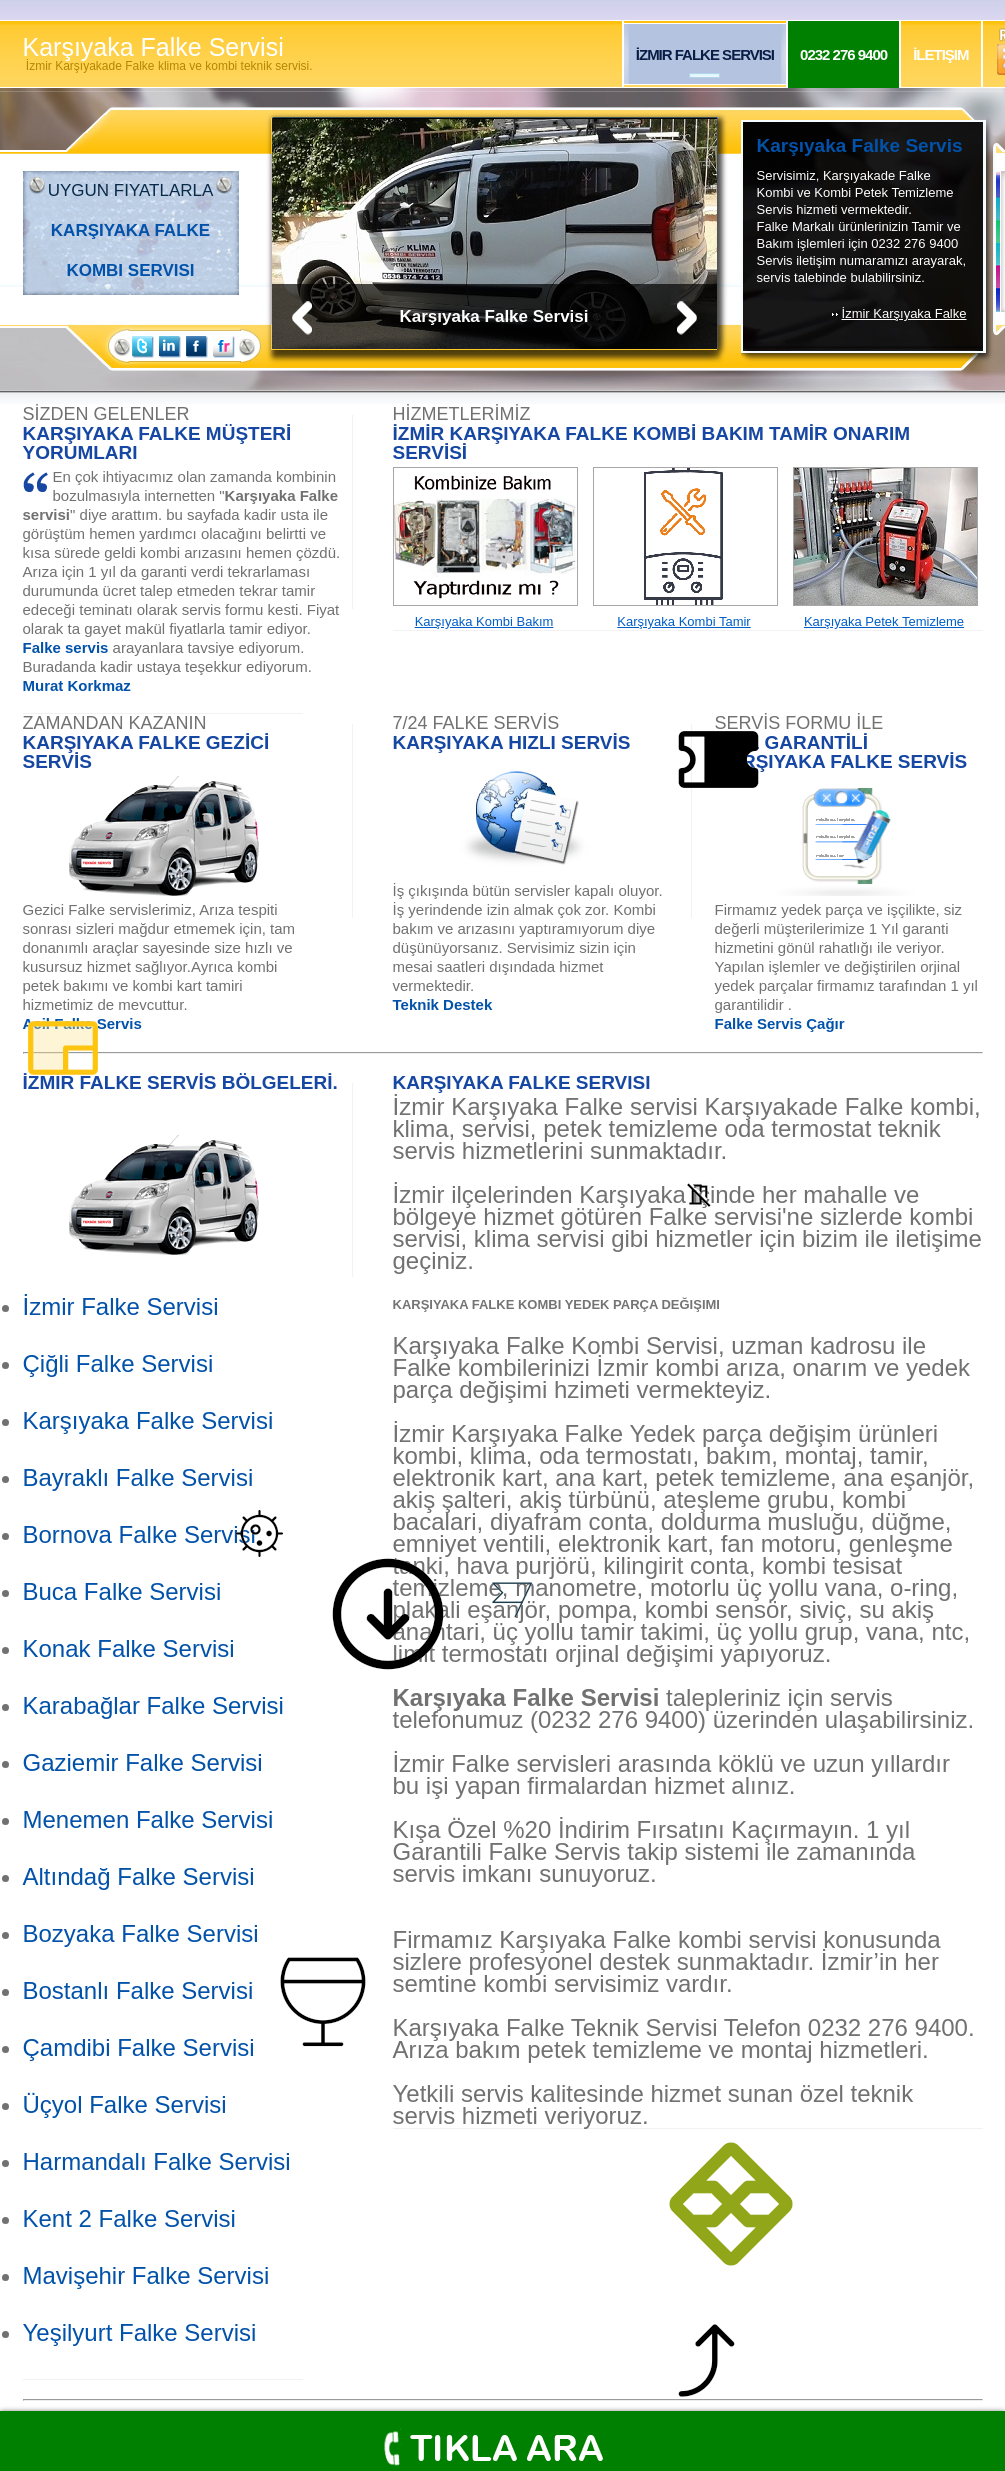 Image resolution: width=1005 pixels, height=2471 pixels. What do you see at coordinates (718, 759) in the screenshot?
I see `view your tickets or passes` at bounding box center [718, 759].